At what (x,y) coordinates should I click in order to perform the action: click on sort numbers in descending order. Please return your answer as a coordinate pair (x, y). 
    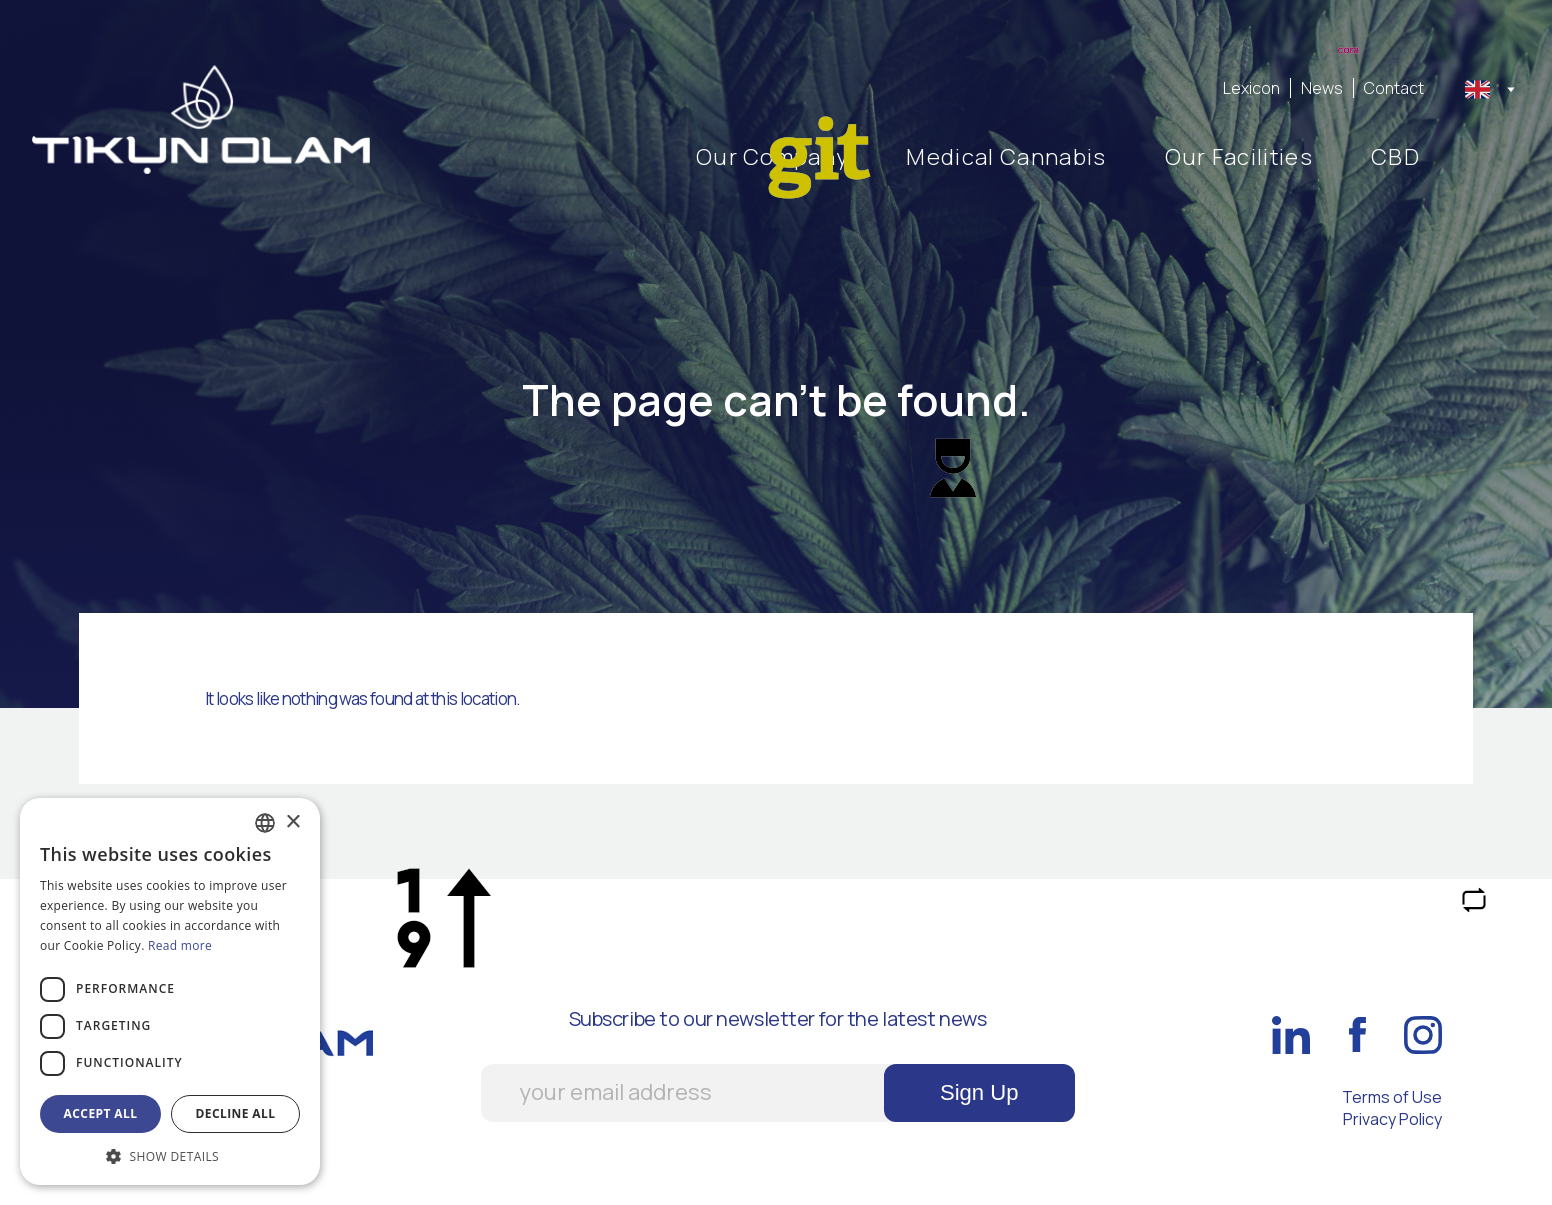
    Looking at the image, I should click on (436, 918).